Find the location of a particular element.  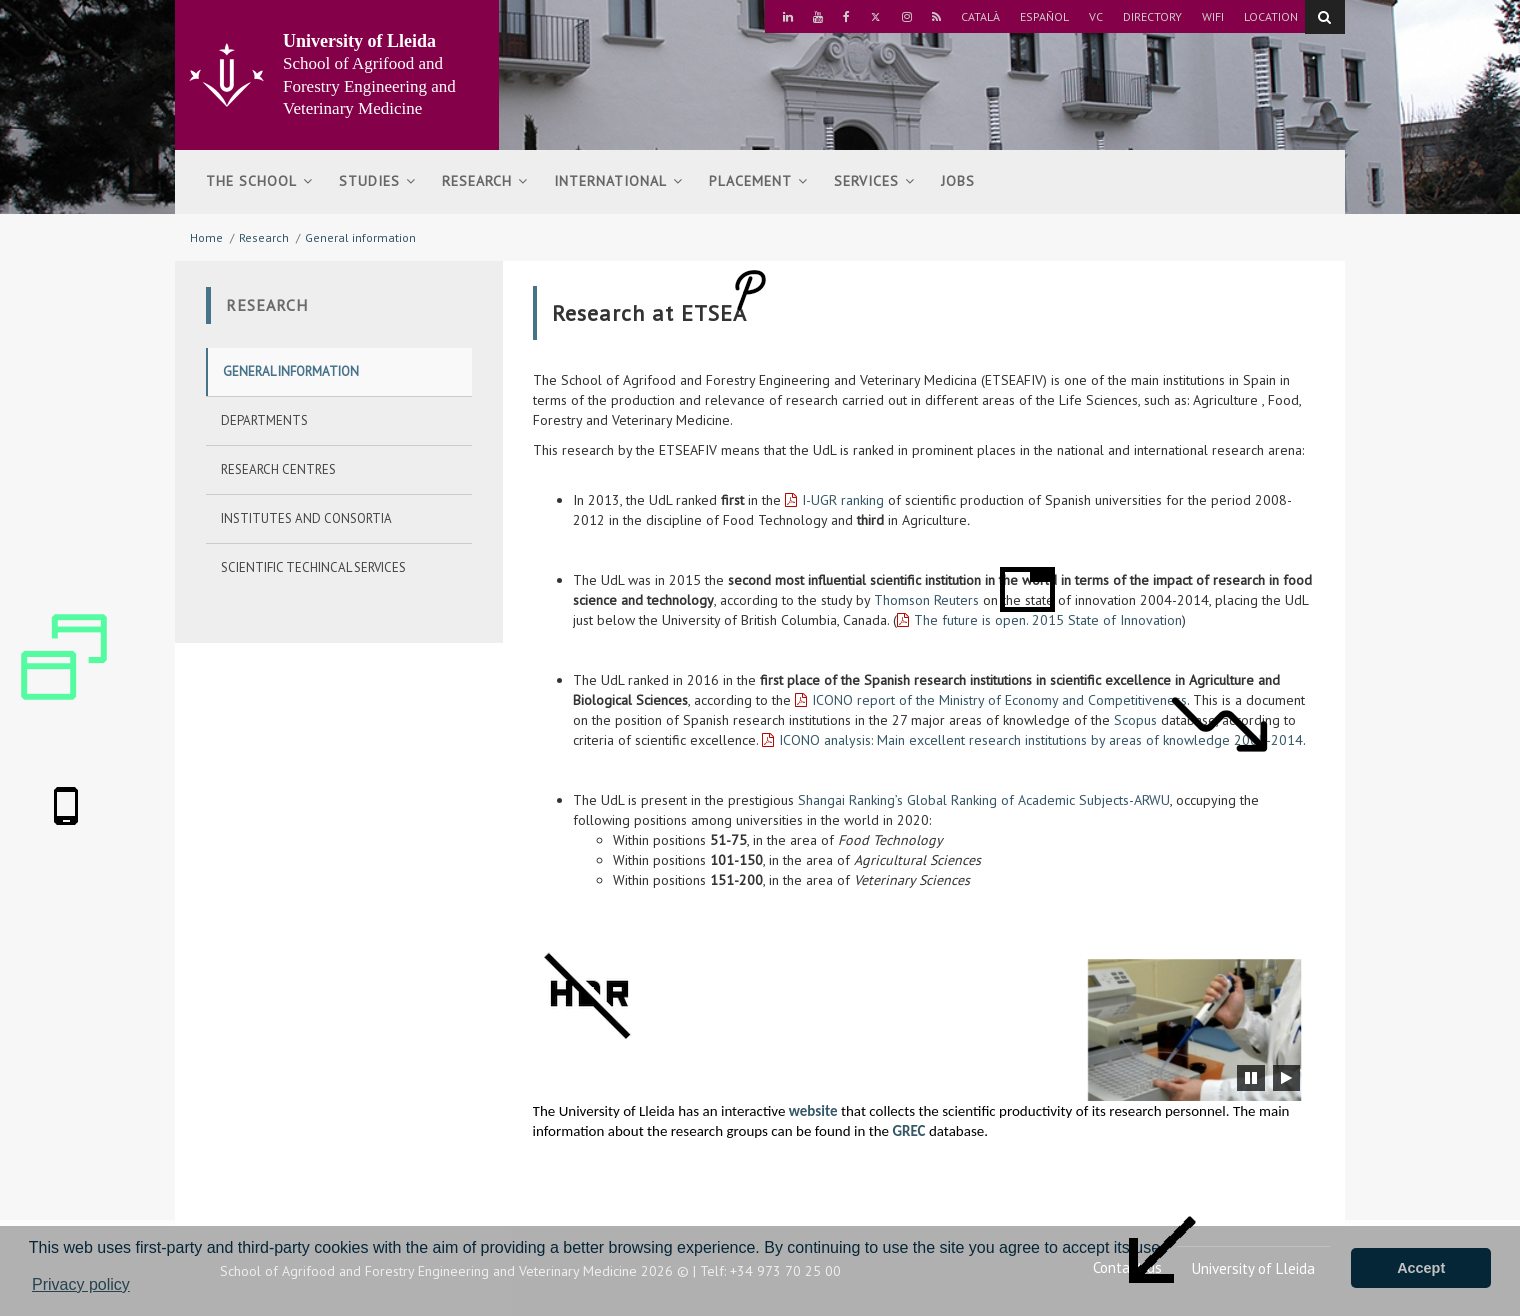

open a new browser tab is located at coordinates (1027, 589).